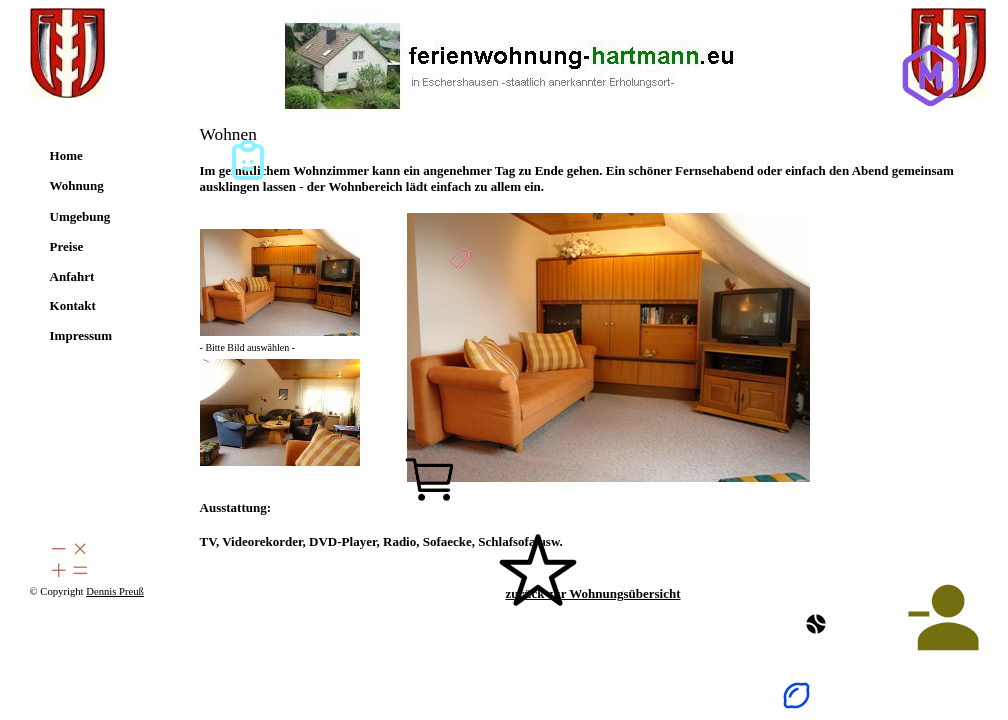 The height and width of the screenshot is (720, 1008). I want to click on remove a contact or friend, so click(943, 617).